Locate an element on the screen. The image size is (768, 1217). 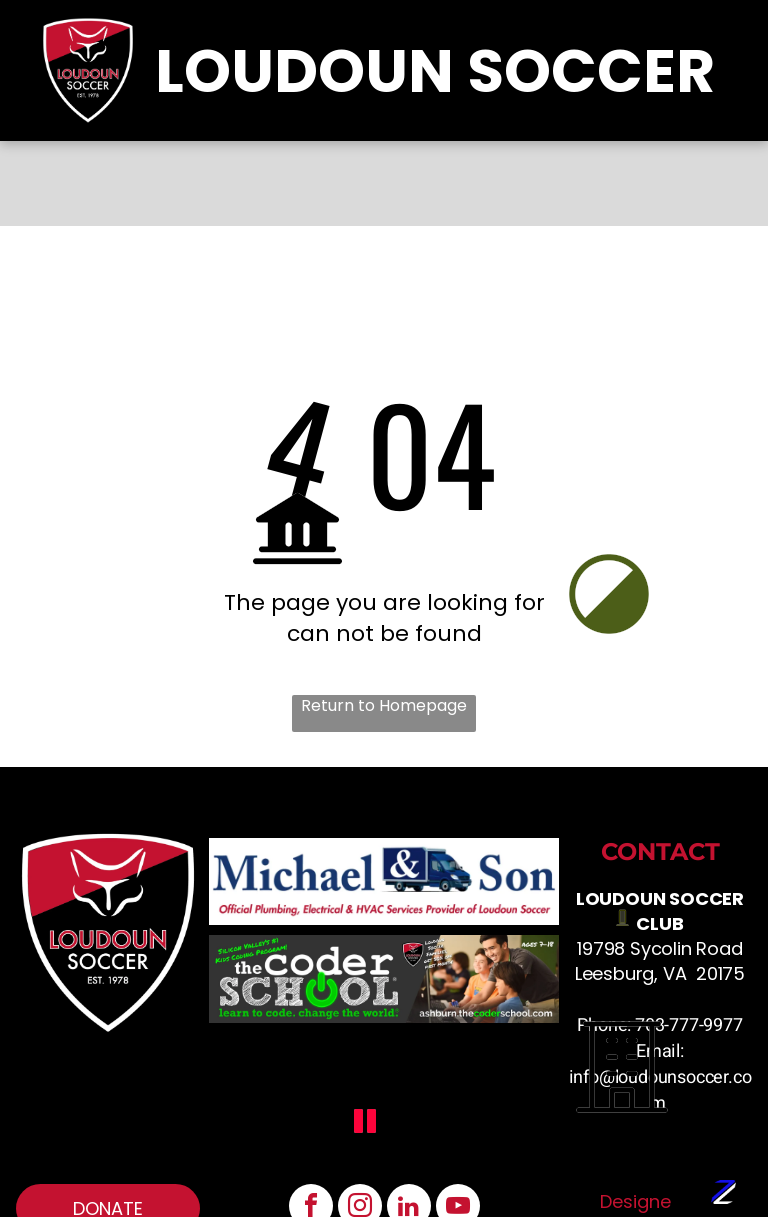
toggle contrast or dark/light mode is located at coordinates (609, 594).